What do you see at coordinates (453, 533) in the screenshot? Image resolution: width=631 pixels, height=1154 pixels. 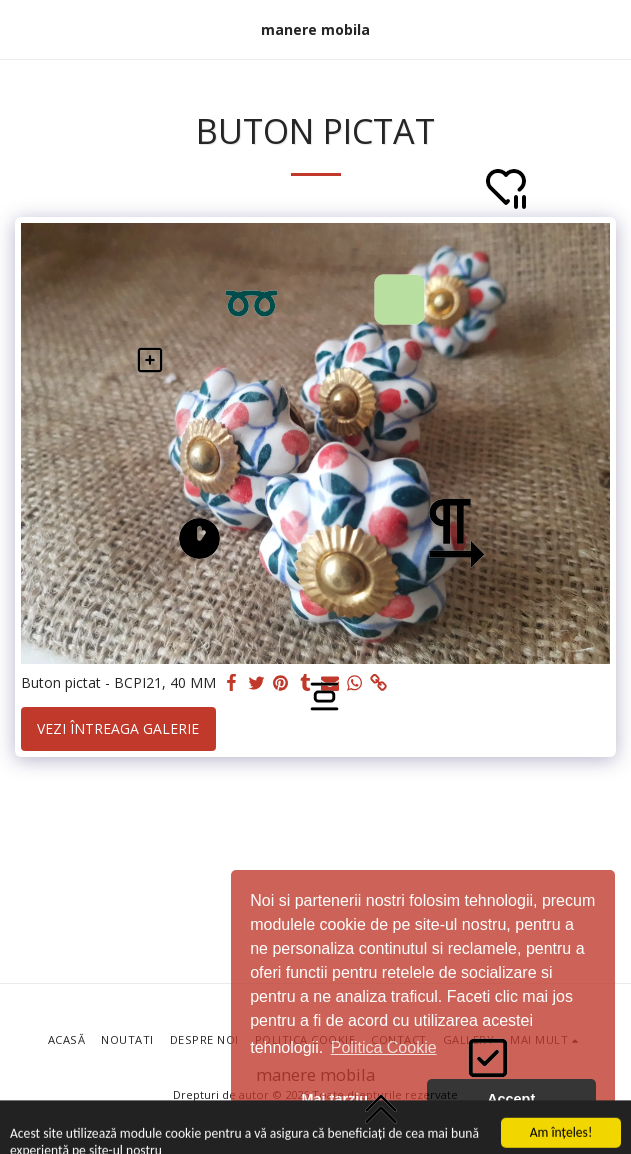 I see `set text direction to left-to-right` at bounding box center [453, 533].